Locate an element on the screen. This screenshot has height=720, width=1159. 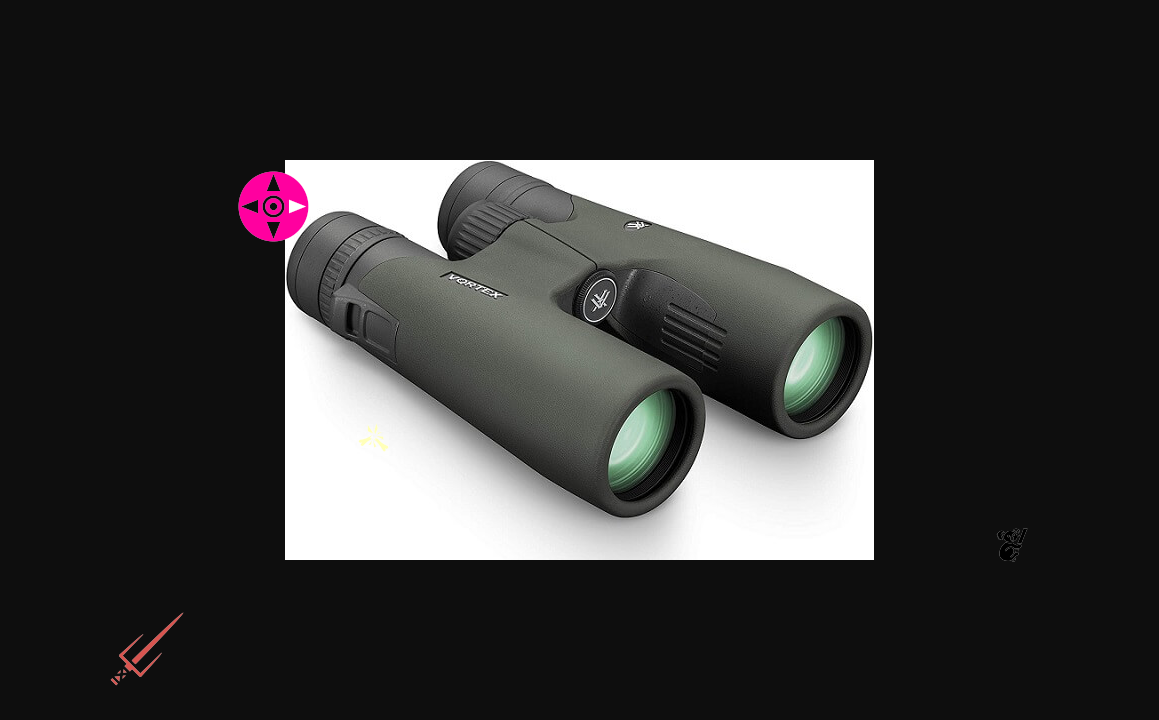
select sai weapon in game inventory is located at coordinates (147, 649).